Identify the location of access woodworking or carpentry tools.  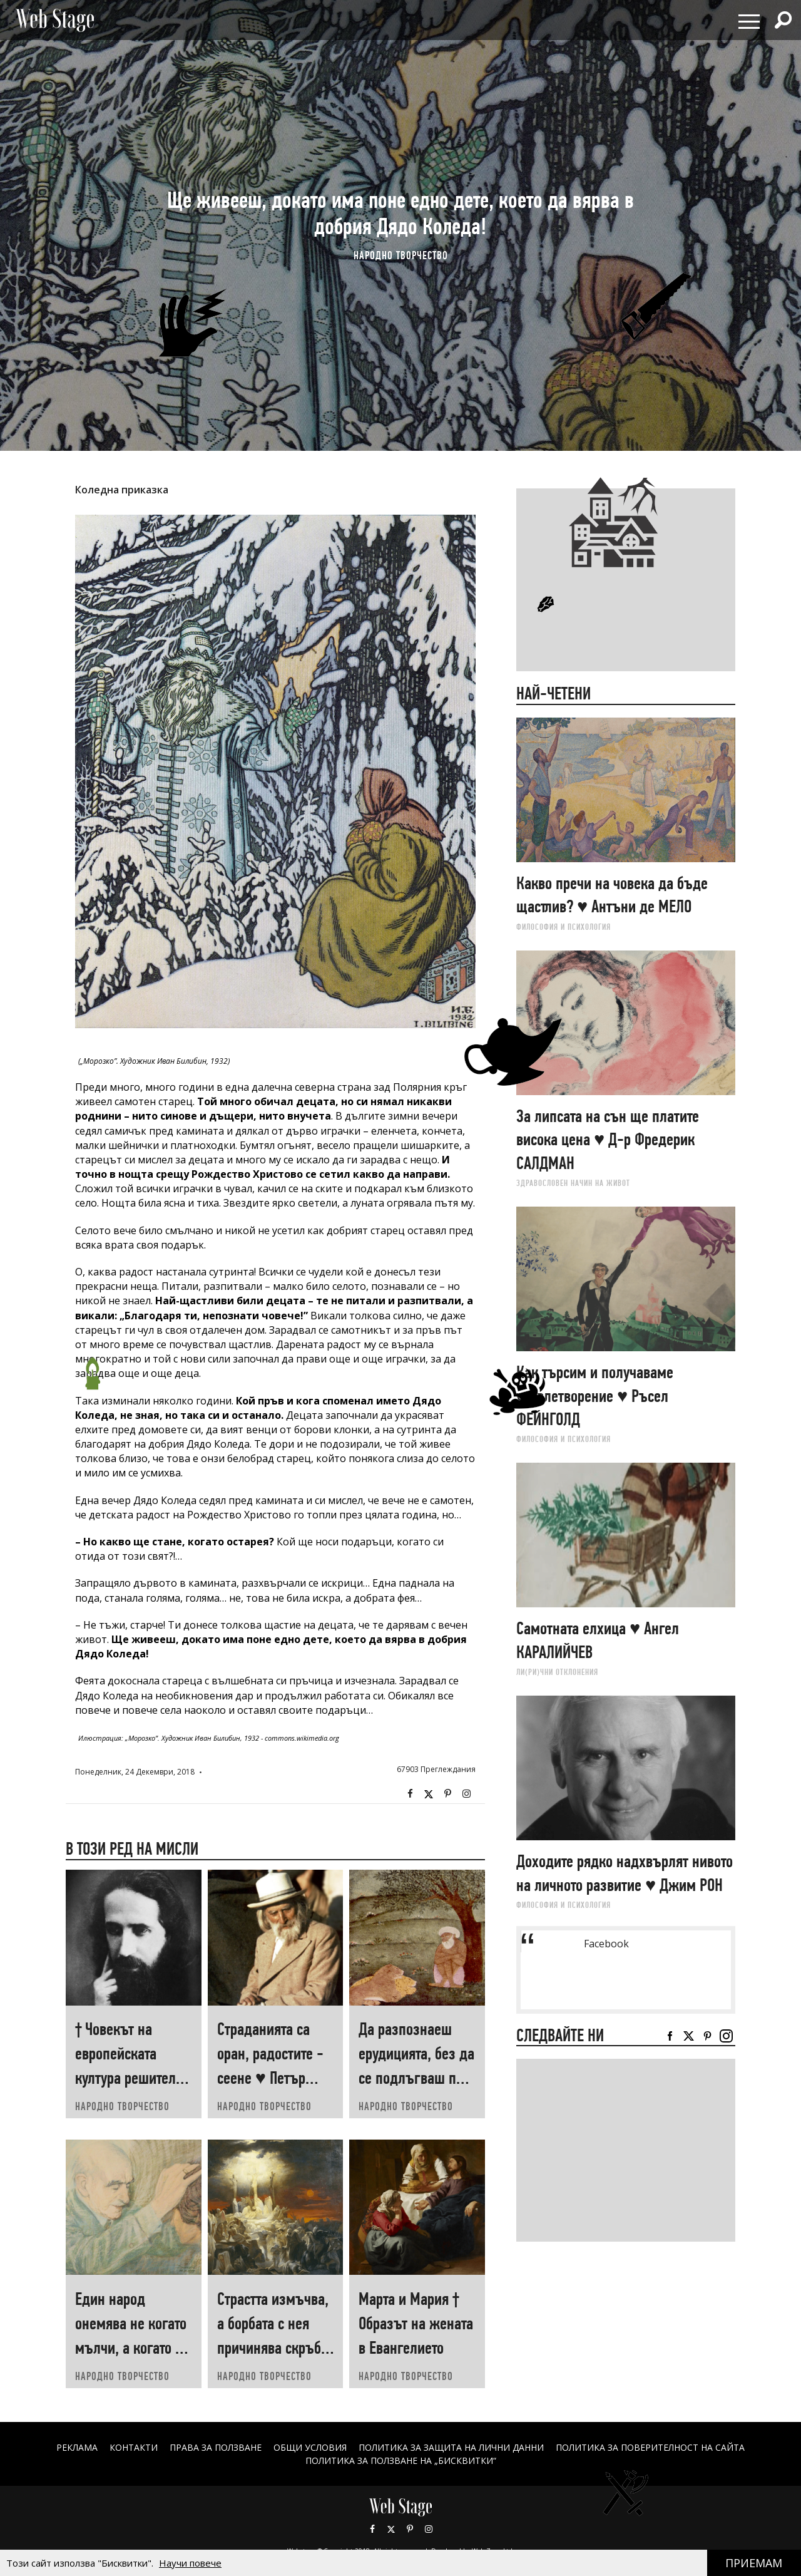
(656, 307).